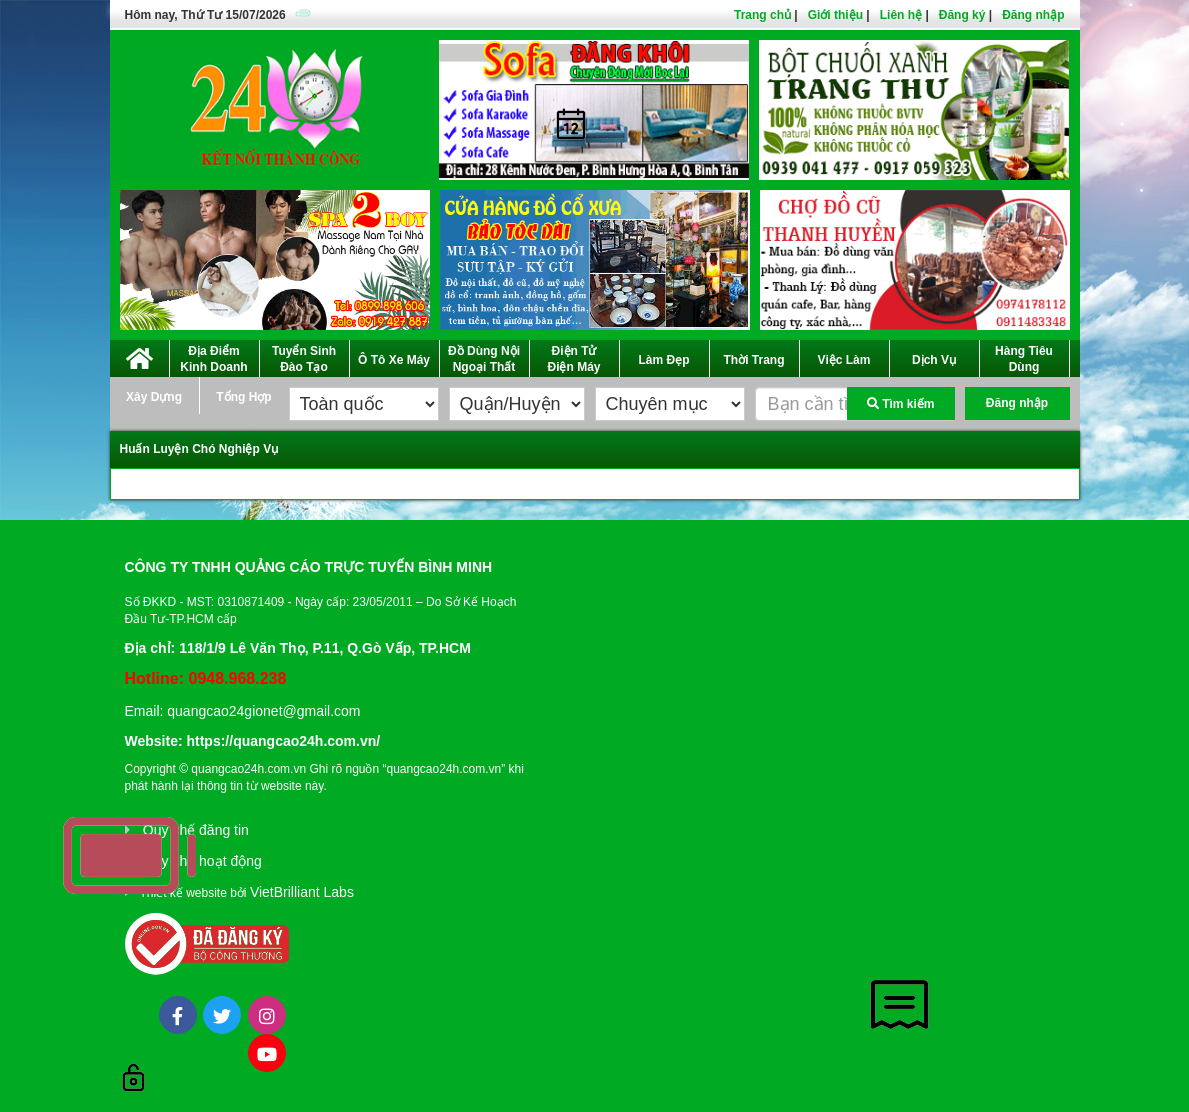  What do you see at coordinates (899, 1004) in the screenshot?
I see `view purchase receipt or transaction history` at bounding box center [899, 1004].